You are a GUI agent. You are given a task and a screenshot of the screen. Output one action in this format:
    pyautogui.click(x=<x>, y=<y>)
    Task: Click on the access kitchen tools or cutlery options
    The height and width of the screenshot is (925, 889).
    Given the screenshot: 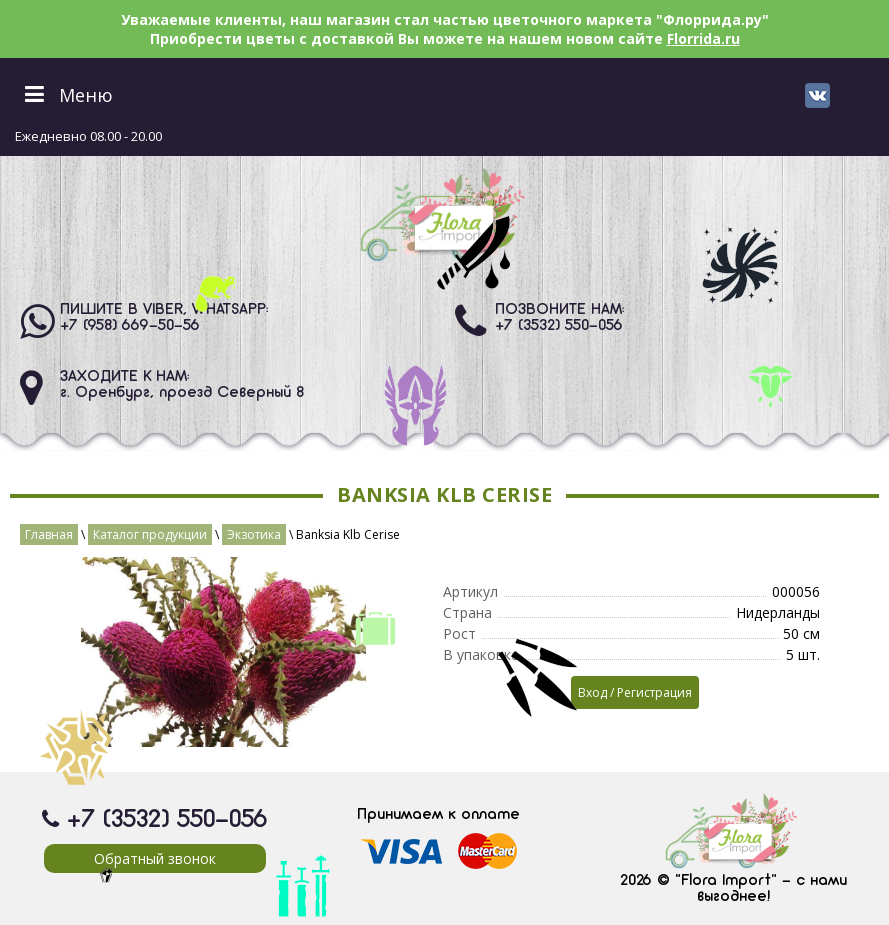 What is the action you would take?
    pyautogui.click(x=536, y=677)
    